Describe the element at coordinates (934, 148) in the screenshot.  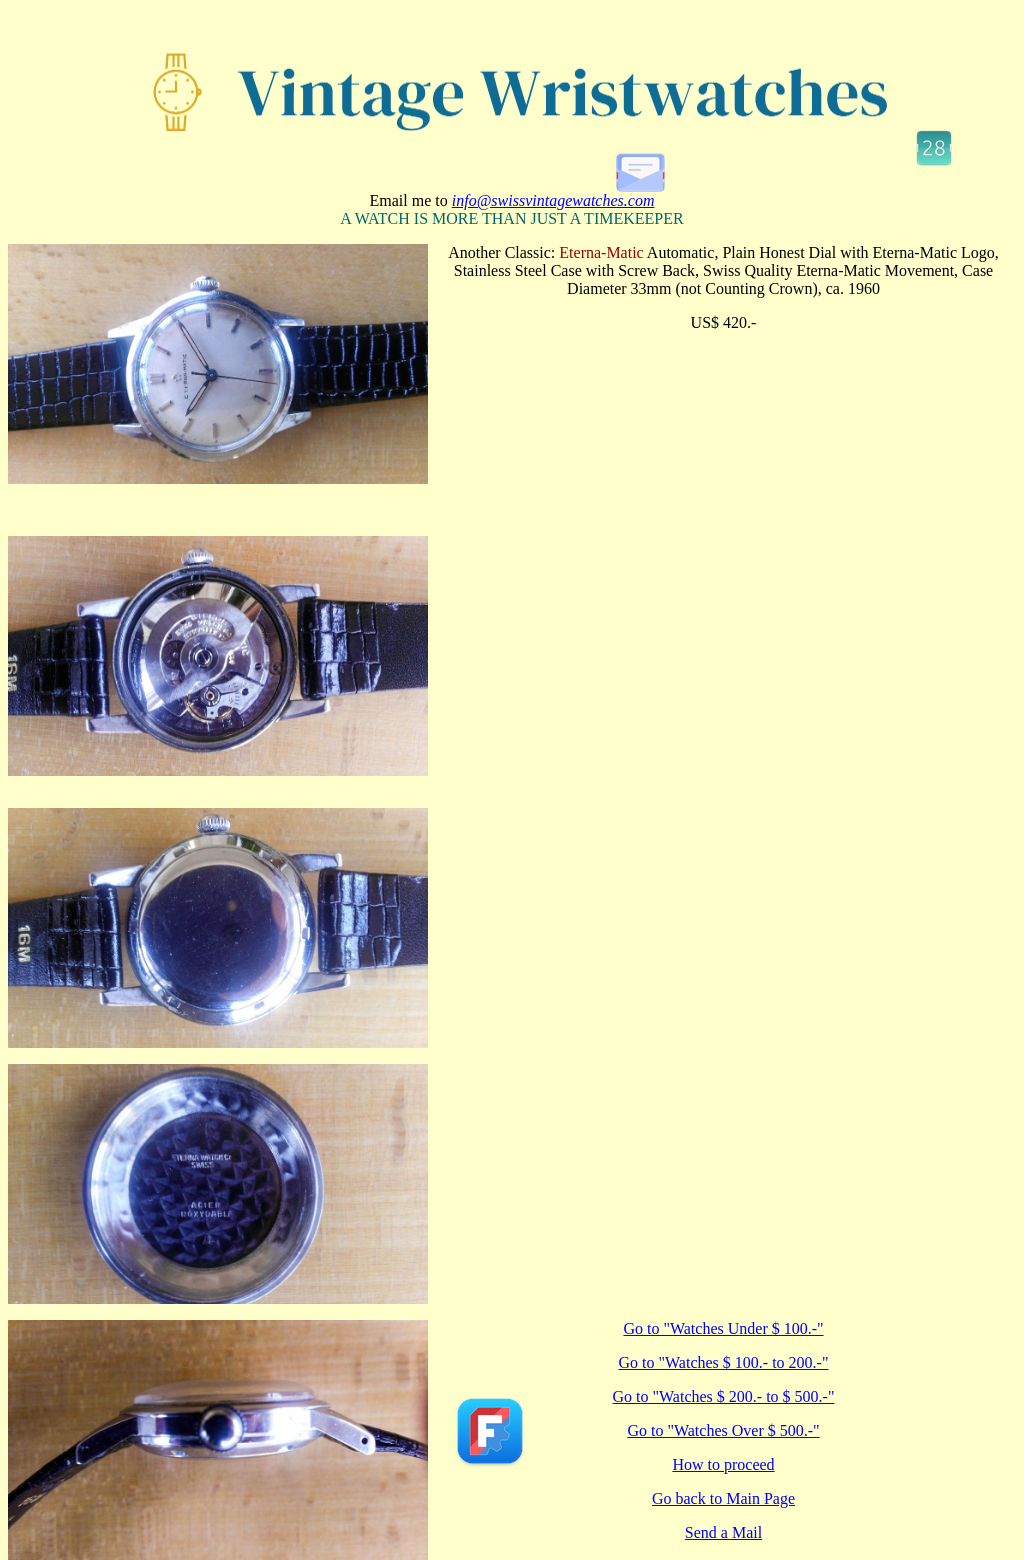
I see `open the calendar app` at that location.